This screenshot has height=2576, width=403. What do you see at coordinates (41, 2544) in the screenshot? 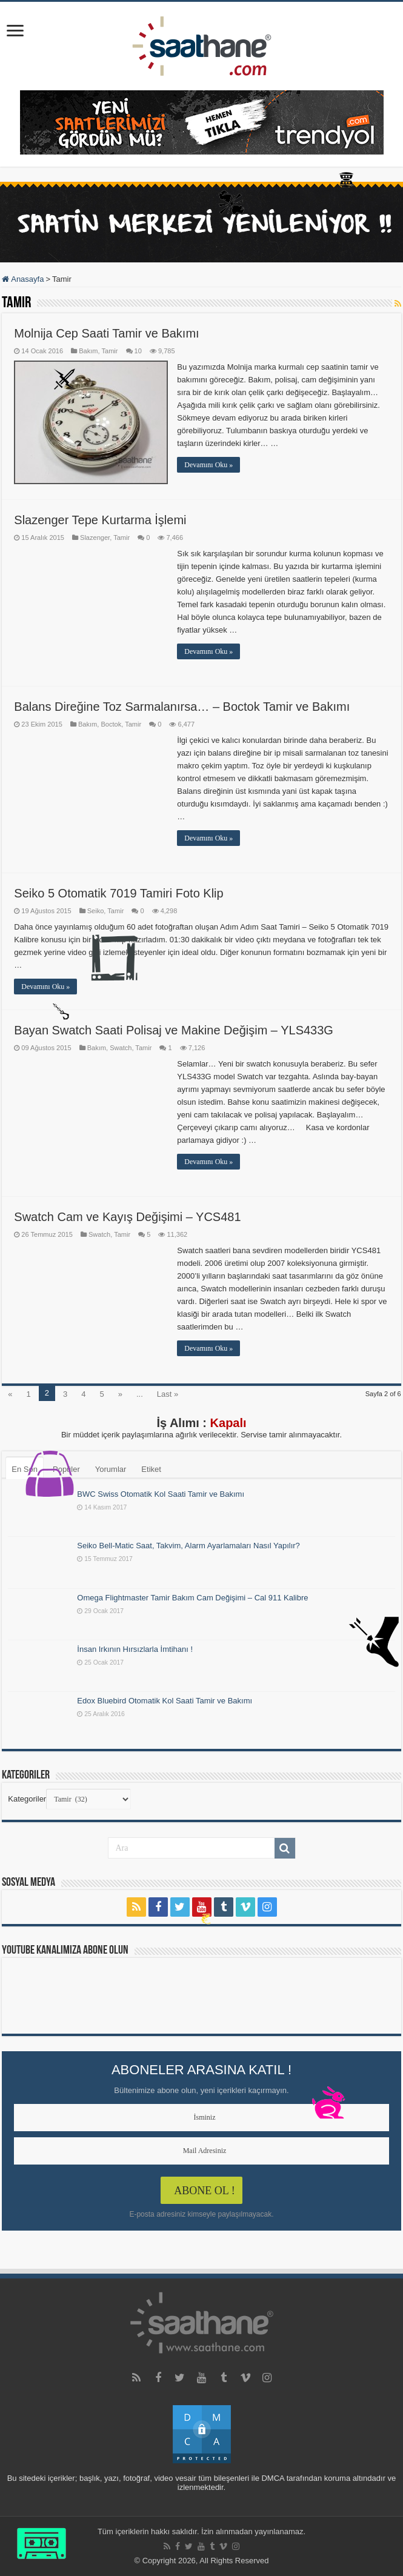
I see `access retro or vintage audio content` at bounding box center [41, 2544].